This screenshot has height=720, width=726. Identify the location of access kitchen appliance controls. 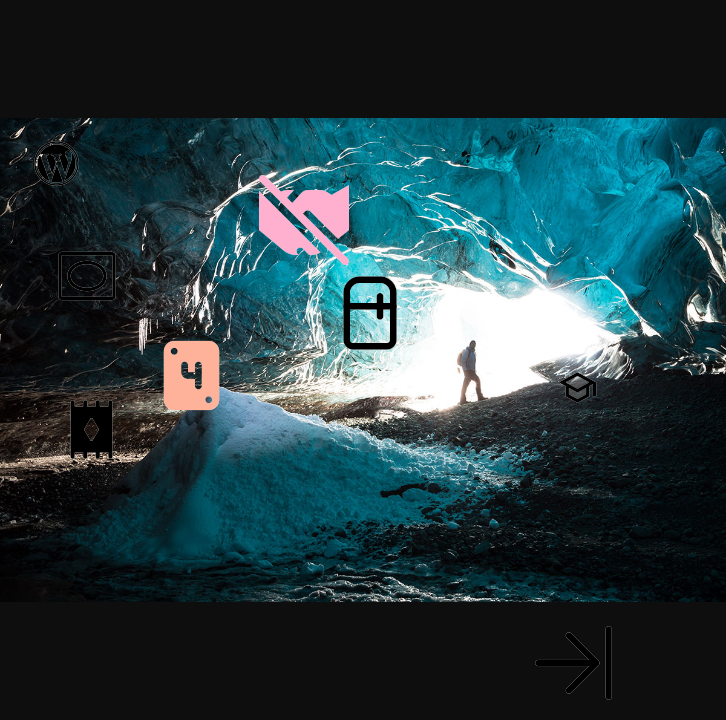
(370, 313).